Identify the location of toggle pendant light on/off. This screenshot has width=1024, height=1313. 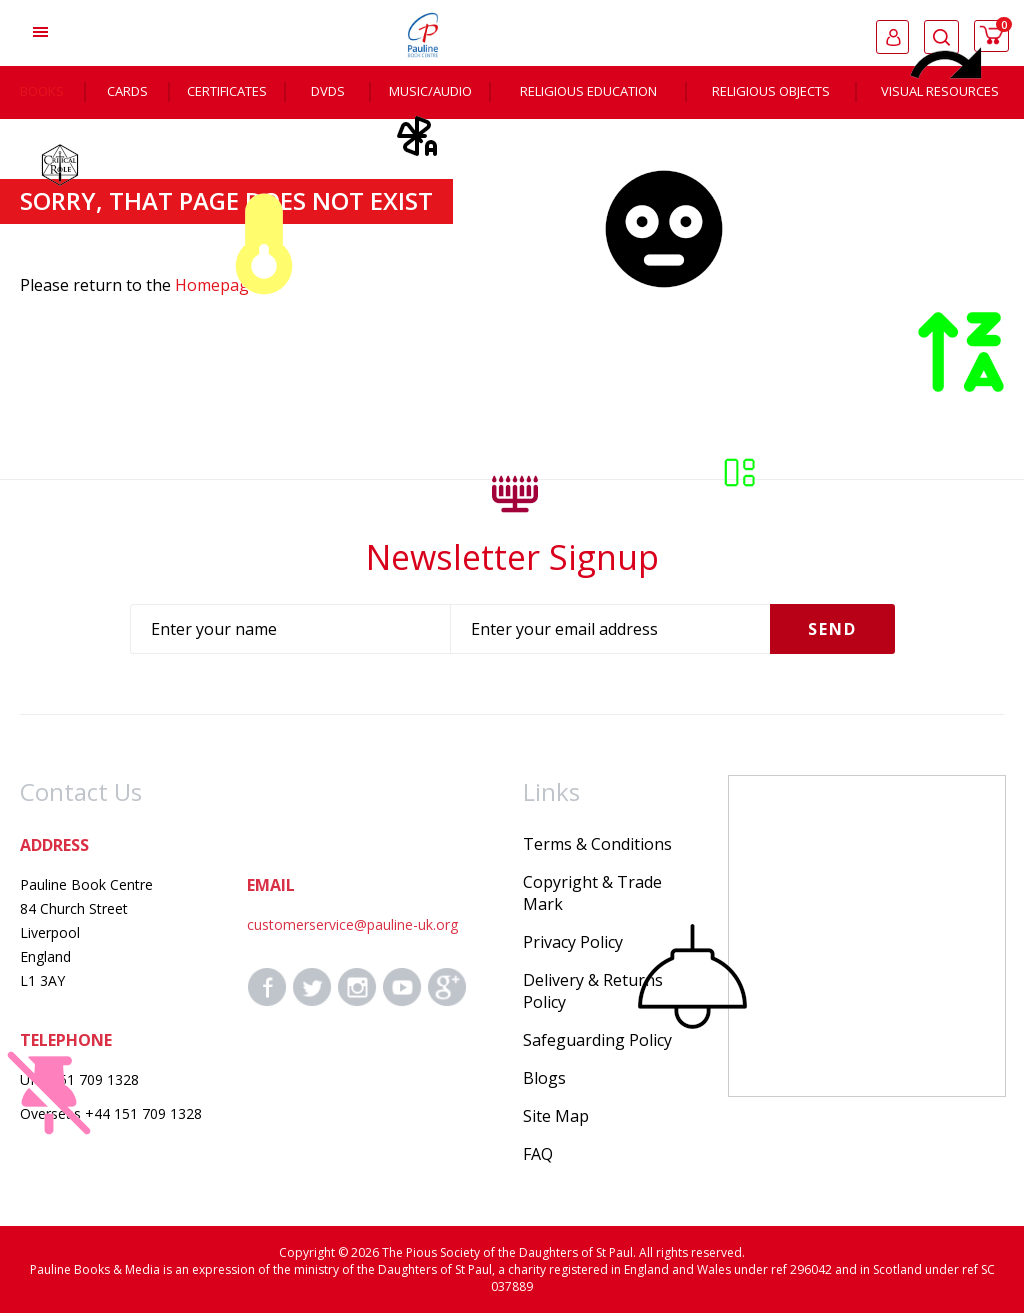
(692, 982).